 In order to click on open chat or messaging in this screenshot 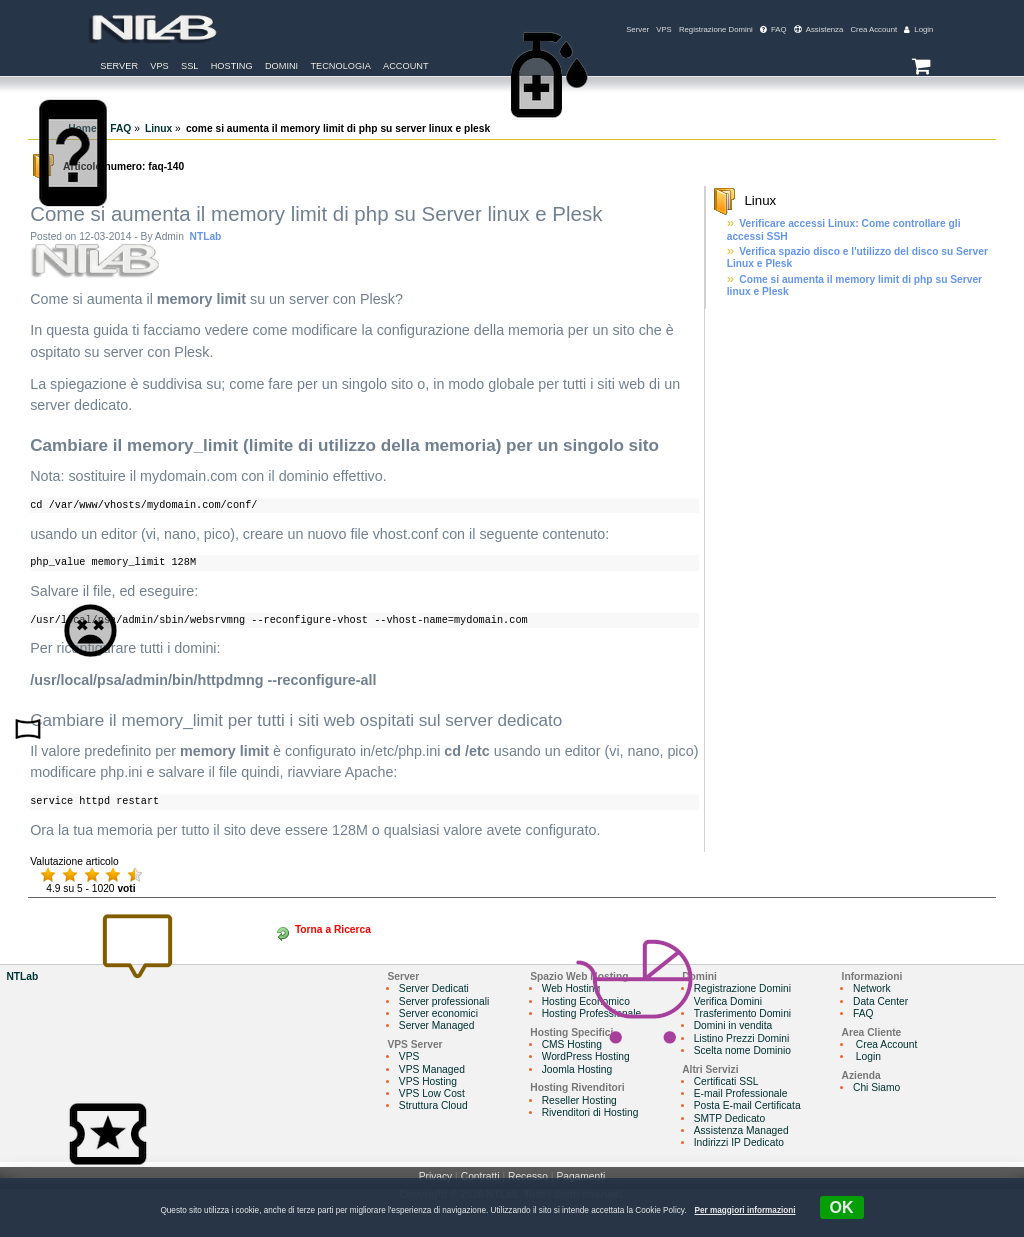, I will do `click(137, 943)`.